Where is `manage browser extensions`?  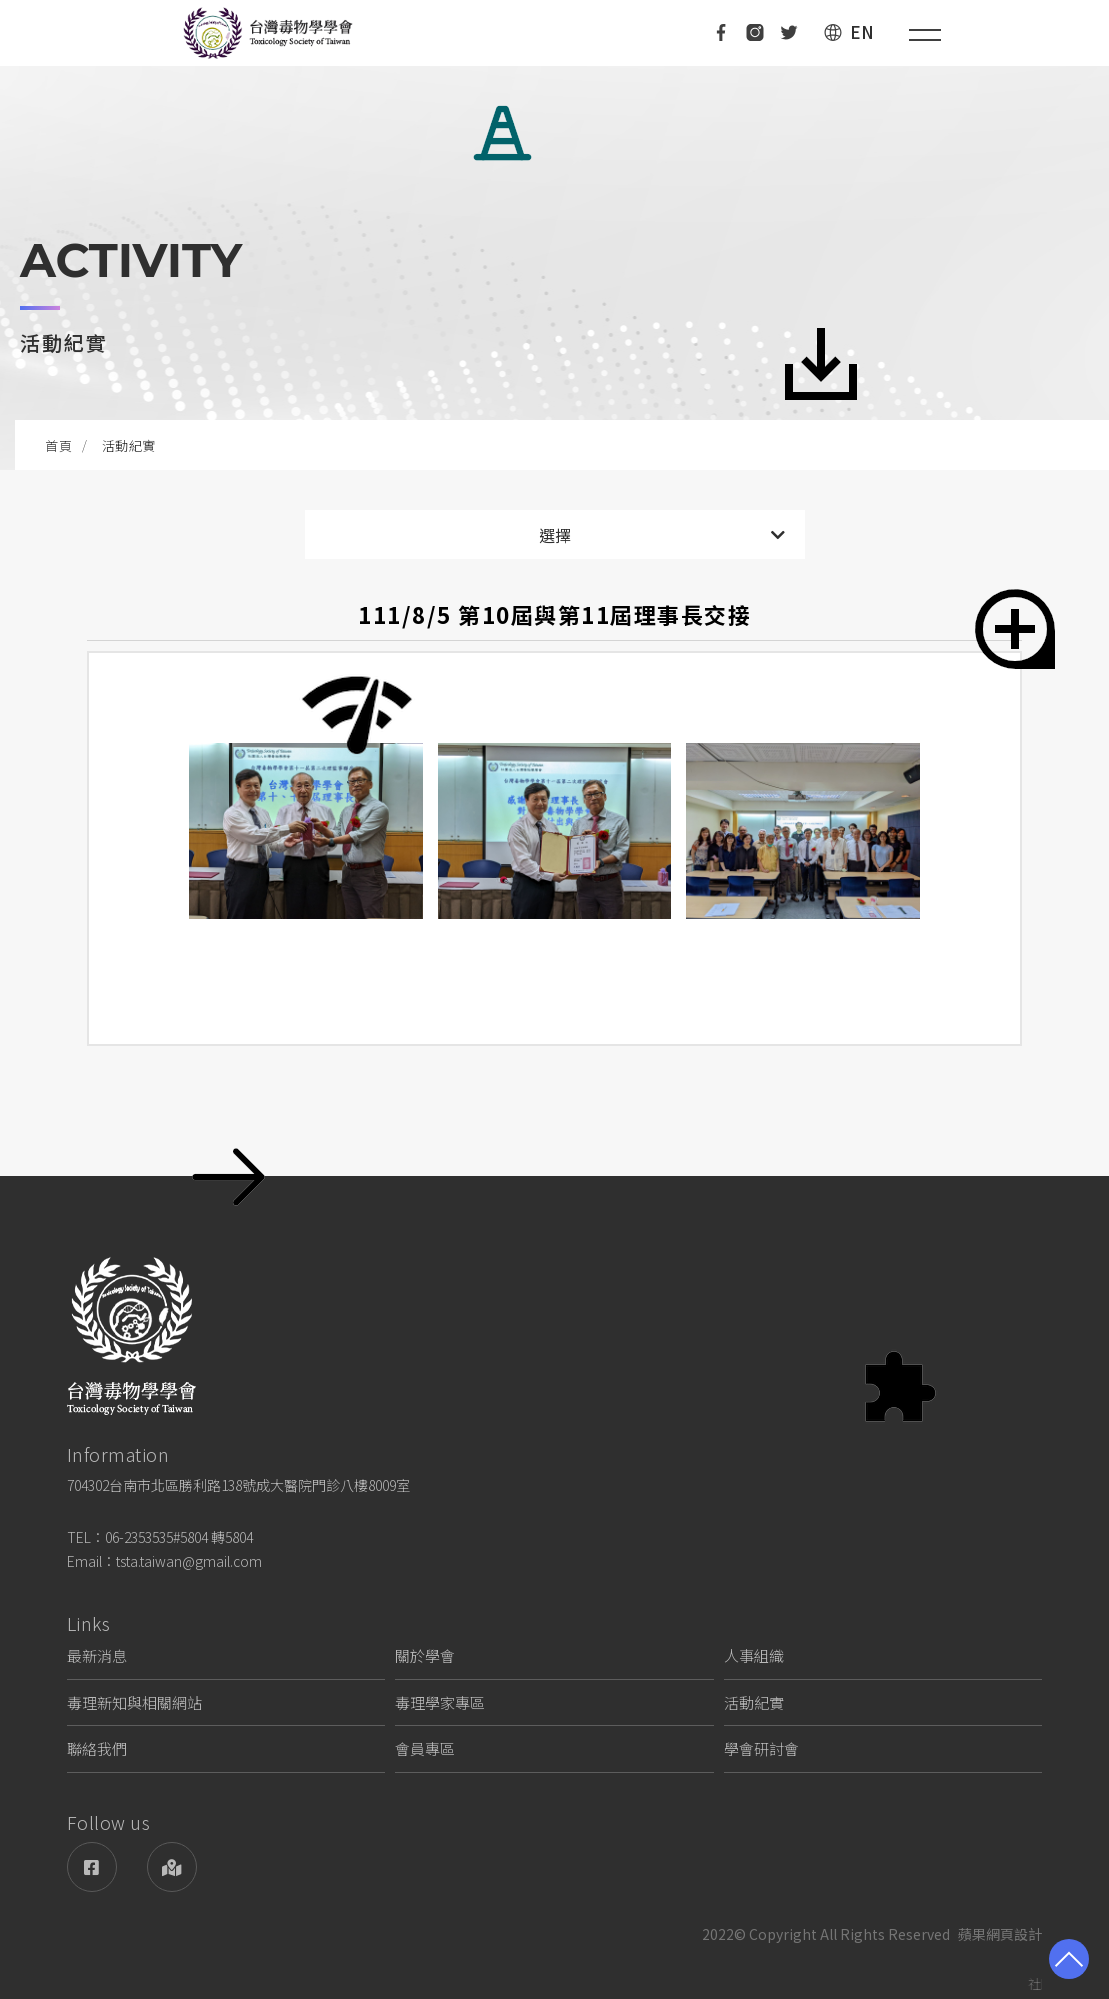
manage browser extensions is located at coordinates (899, 1388).